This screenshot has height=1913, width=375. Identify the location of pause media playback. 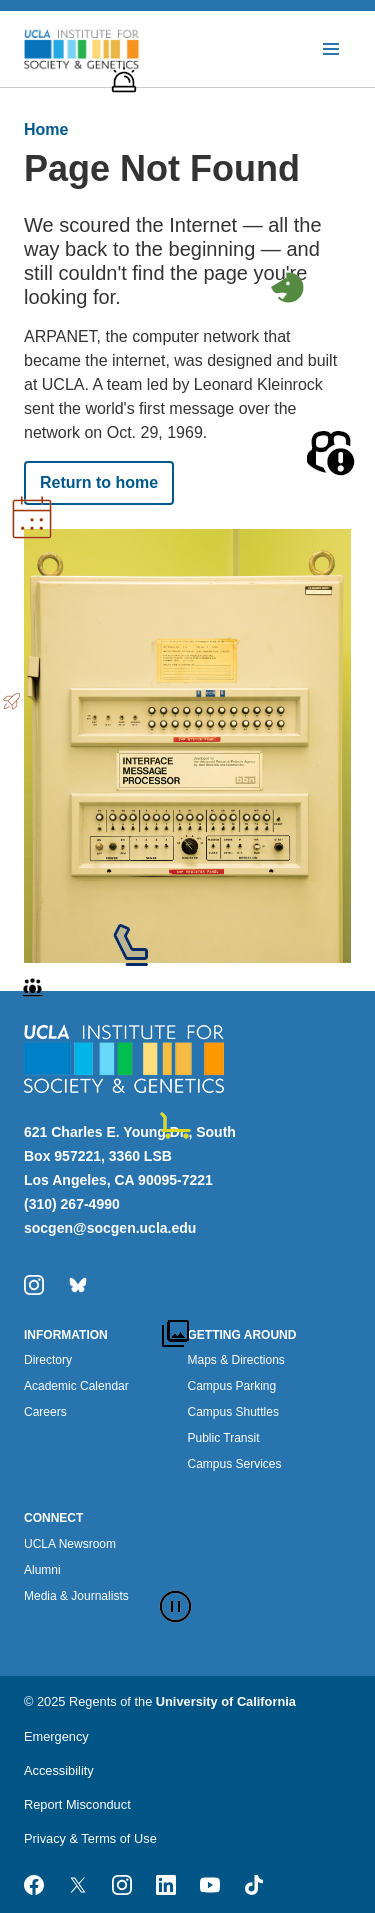
(175, 1606).